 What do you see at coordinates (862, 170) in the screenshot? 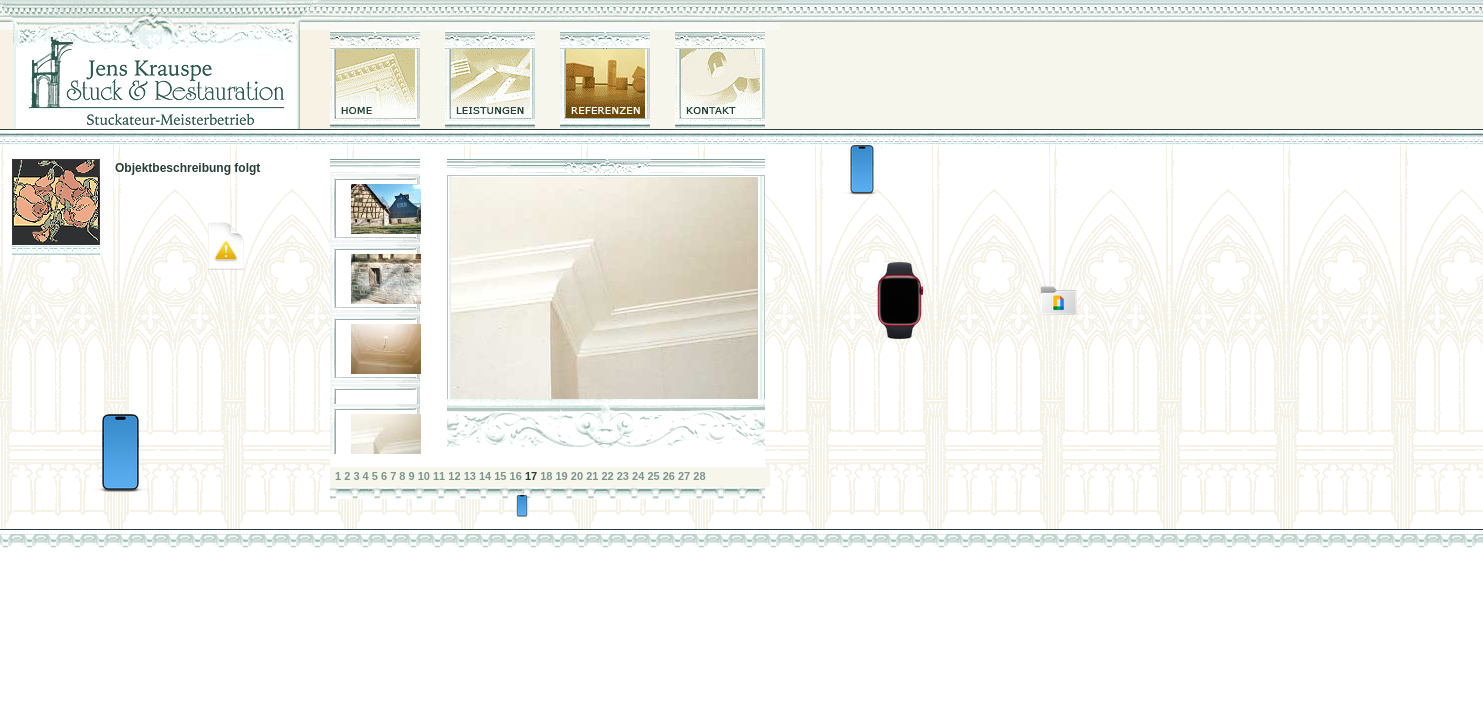
I see `iPhone 15 device icon` at bounding box center [862, 170].